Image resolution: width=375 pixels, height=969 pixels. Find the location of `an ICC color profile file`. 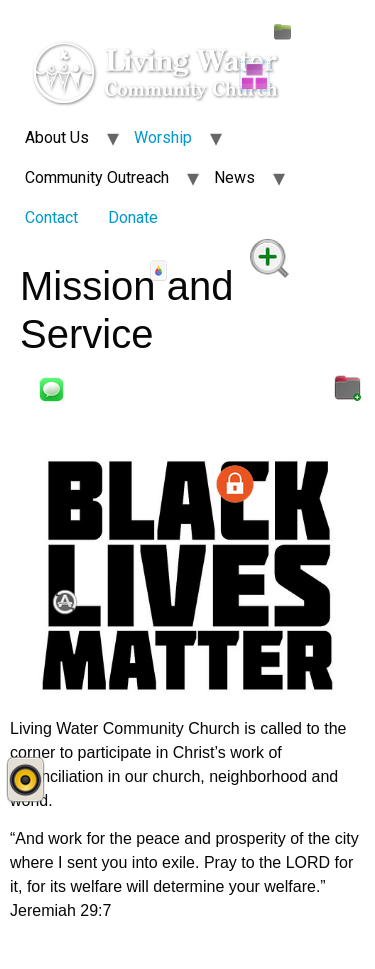

an ICC color profile file is located at coordinates (158, 270).